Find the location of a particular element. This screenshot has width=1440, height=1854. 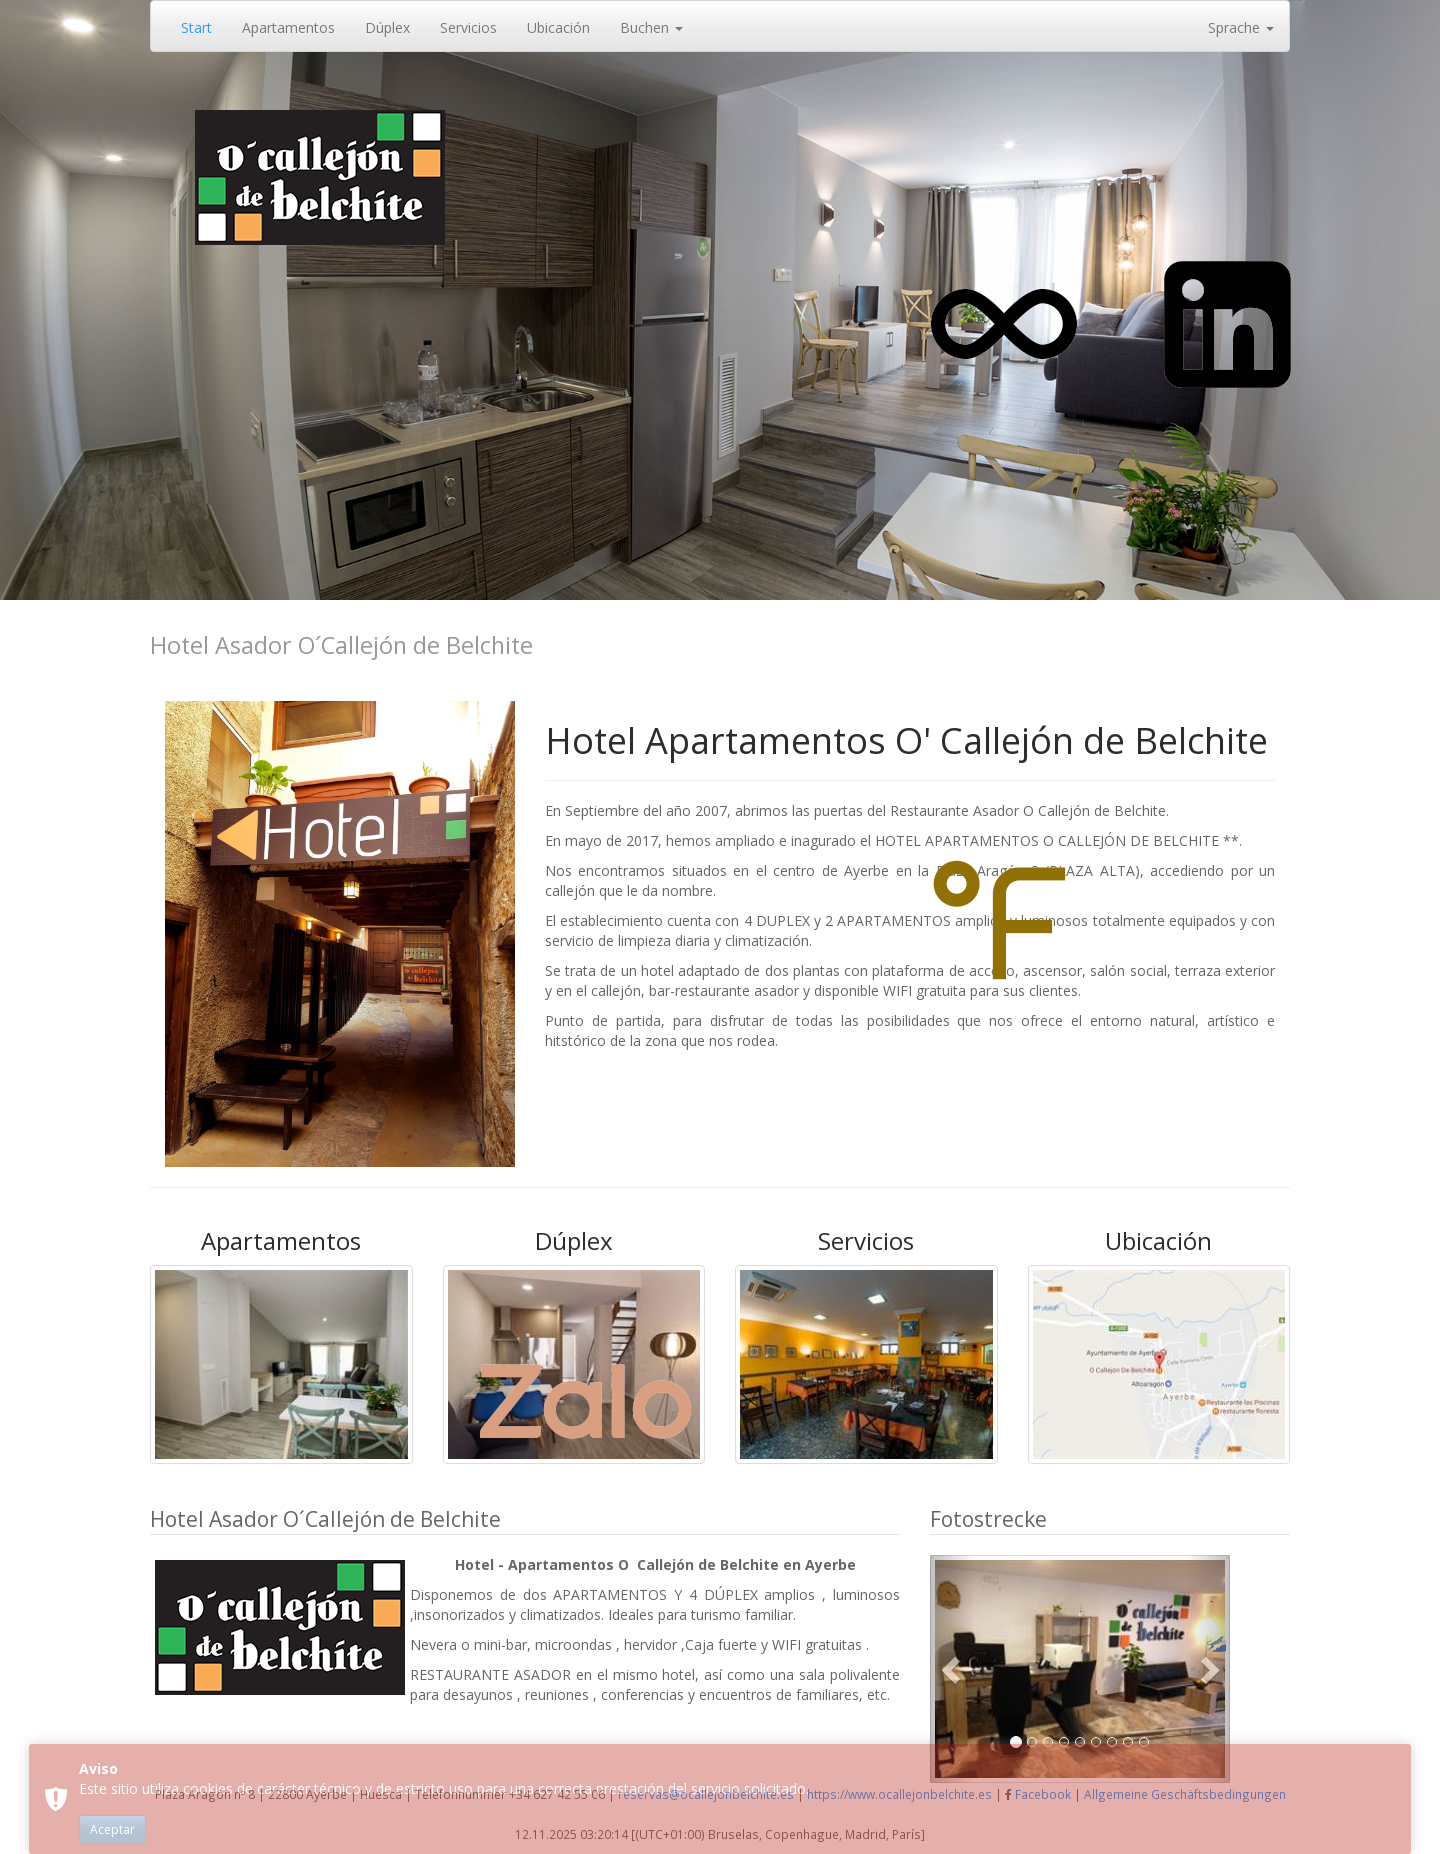

open Zalo messaging app is located at coordinates (585, 1401).